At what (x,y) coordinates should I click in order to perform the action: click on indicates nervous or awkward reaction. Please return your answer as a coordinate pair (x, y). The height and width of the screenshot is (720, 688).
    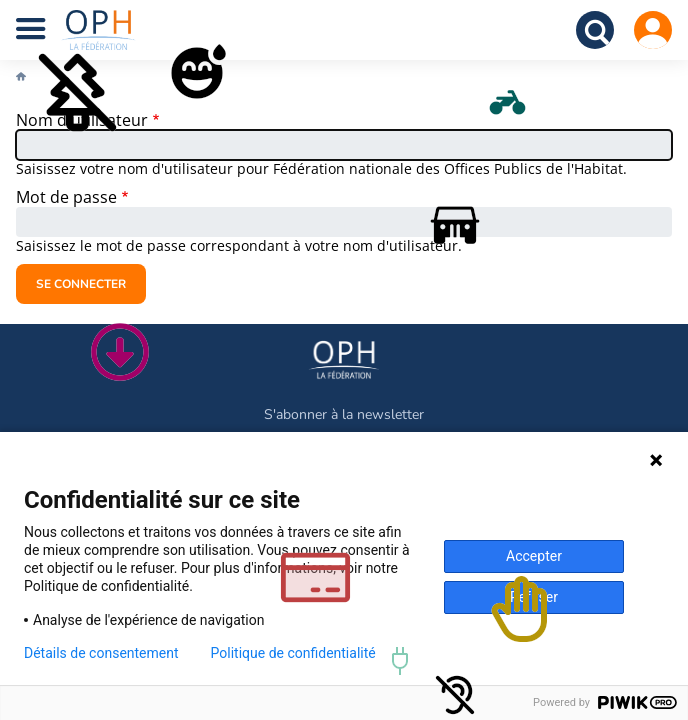
    Looking at the image, I should click on (197, 73).